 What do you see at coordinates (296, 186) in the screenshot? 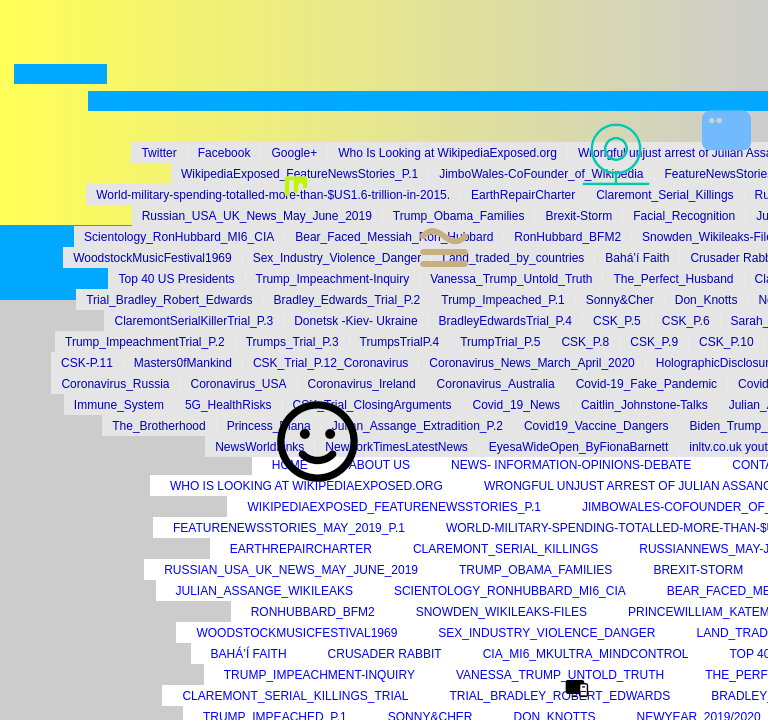
I see `Mix social bookmarking platform logo` at bounding box center [296, 186].